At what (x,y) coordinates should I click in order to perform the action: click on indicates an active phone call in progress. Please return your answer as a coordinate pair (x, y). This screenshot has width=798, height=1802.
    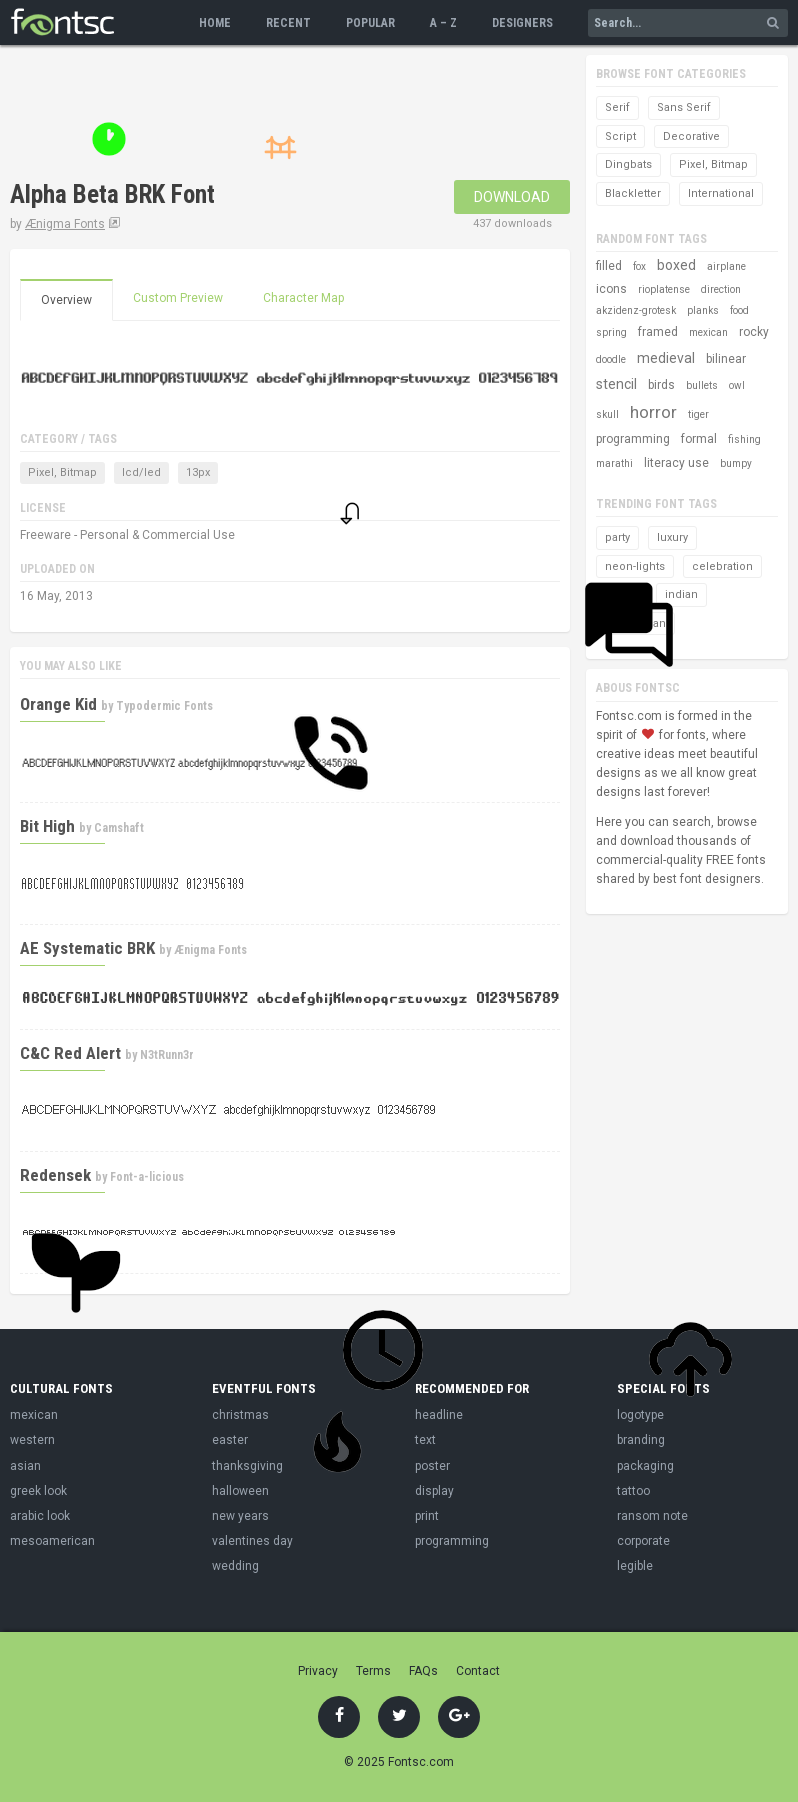
    Looking at the image, I should click on (331, 753).